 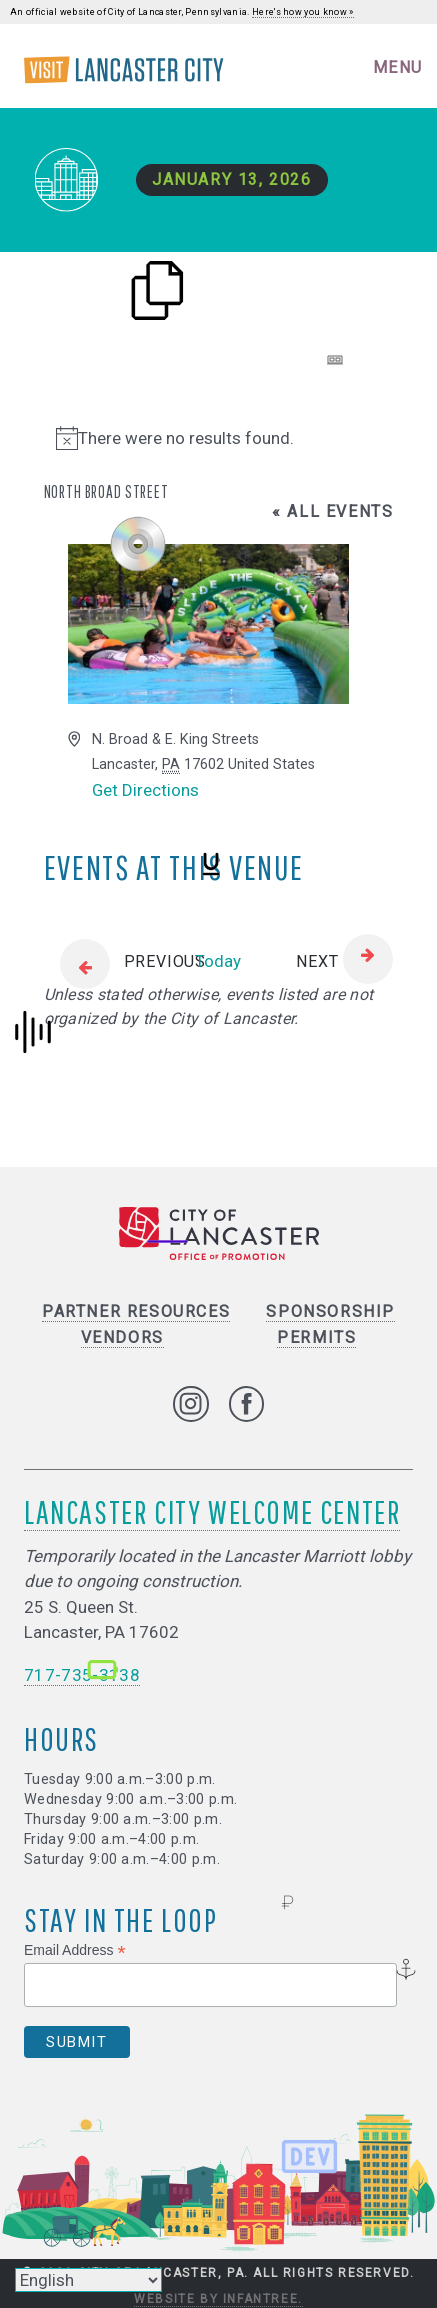 I want to click on indicates Russian ruble currency, so click(x=287, y=1902).